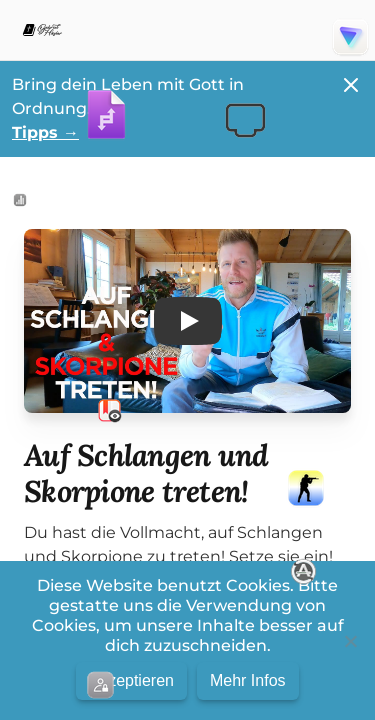  I want to click on open calibre e-book management app, so click(109, 410).